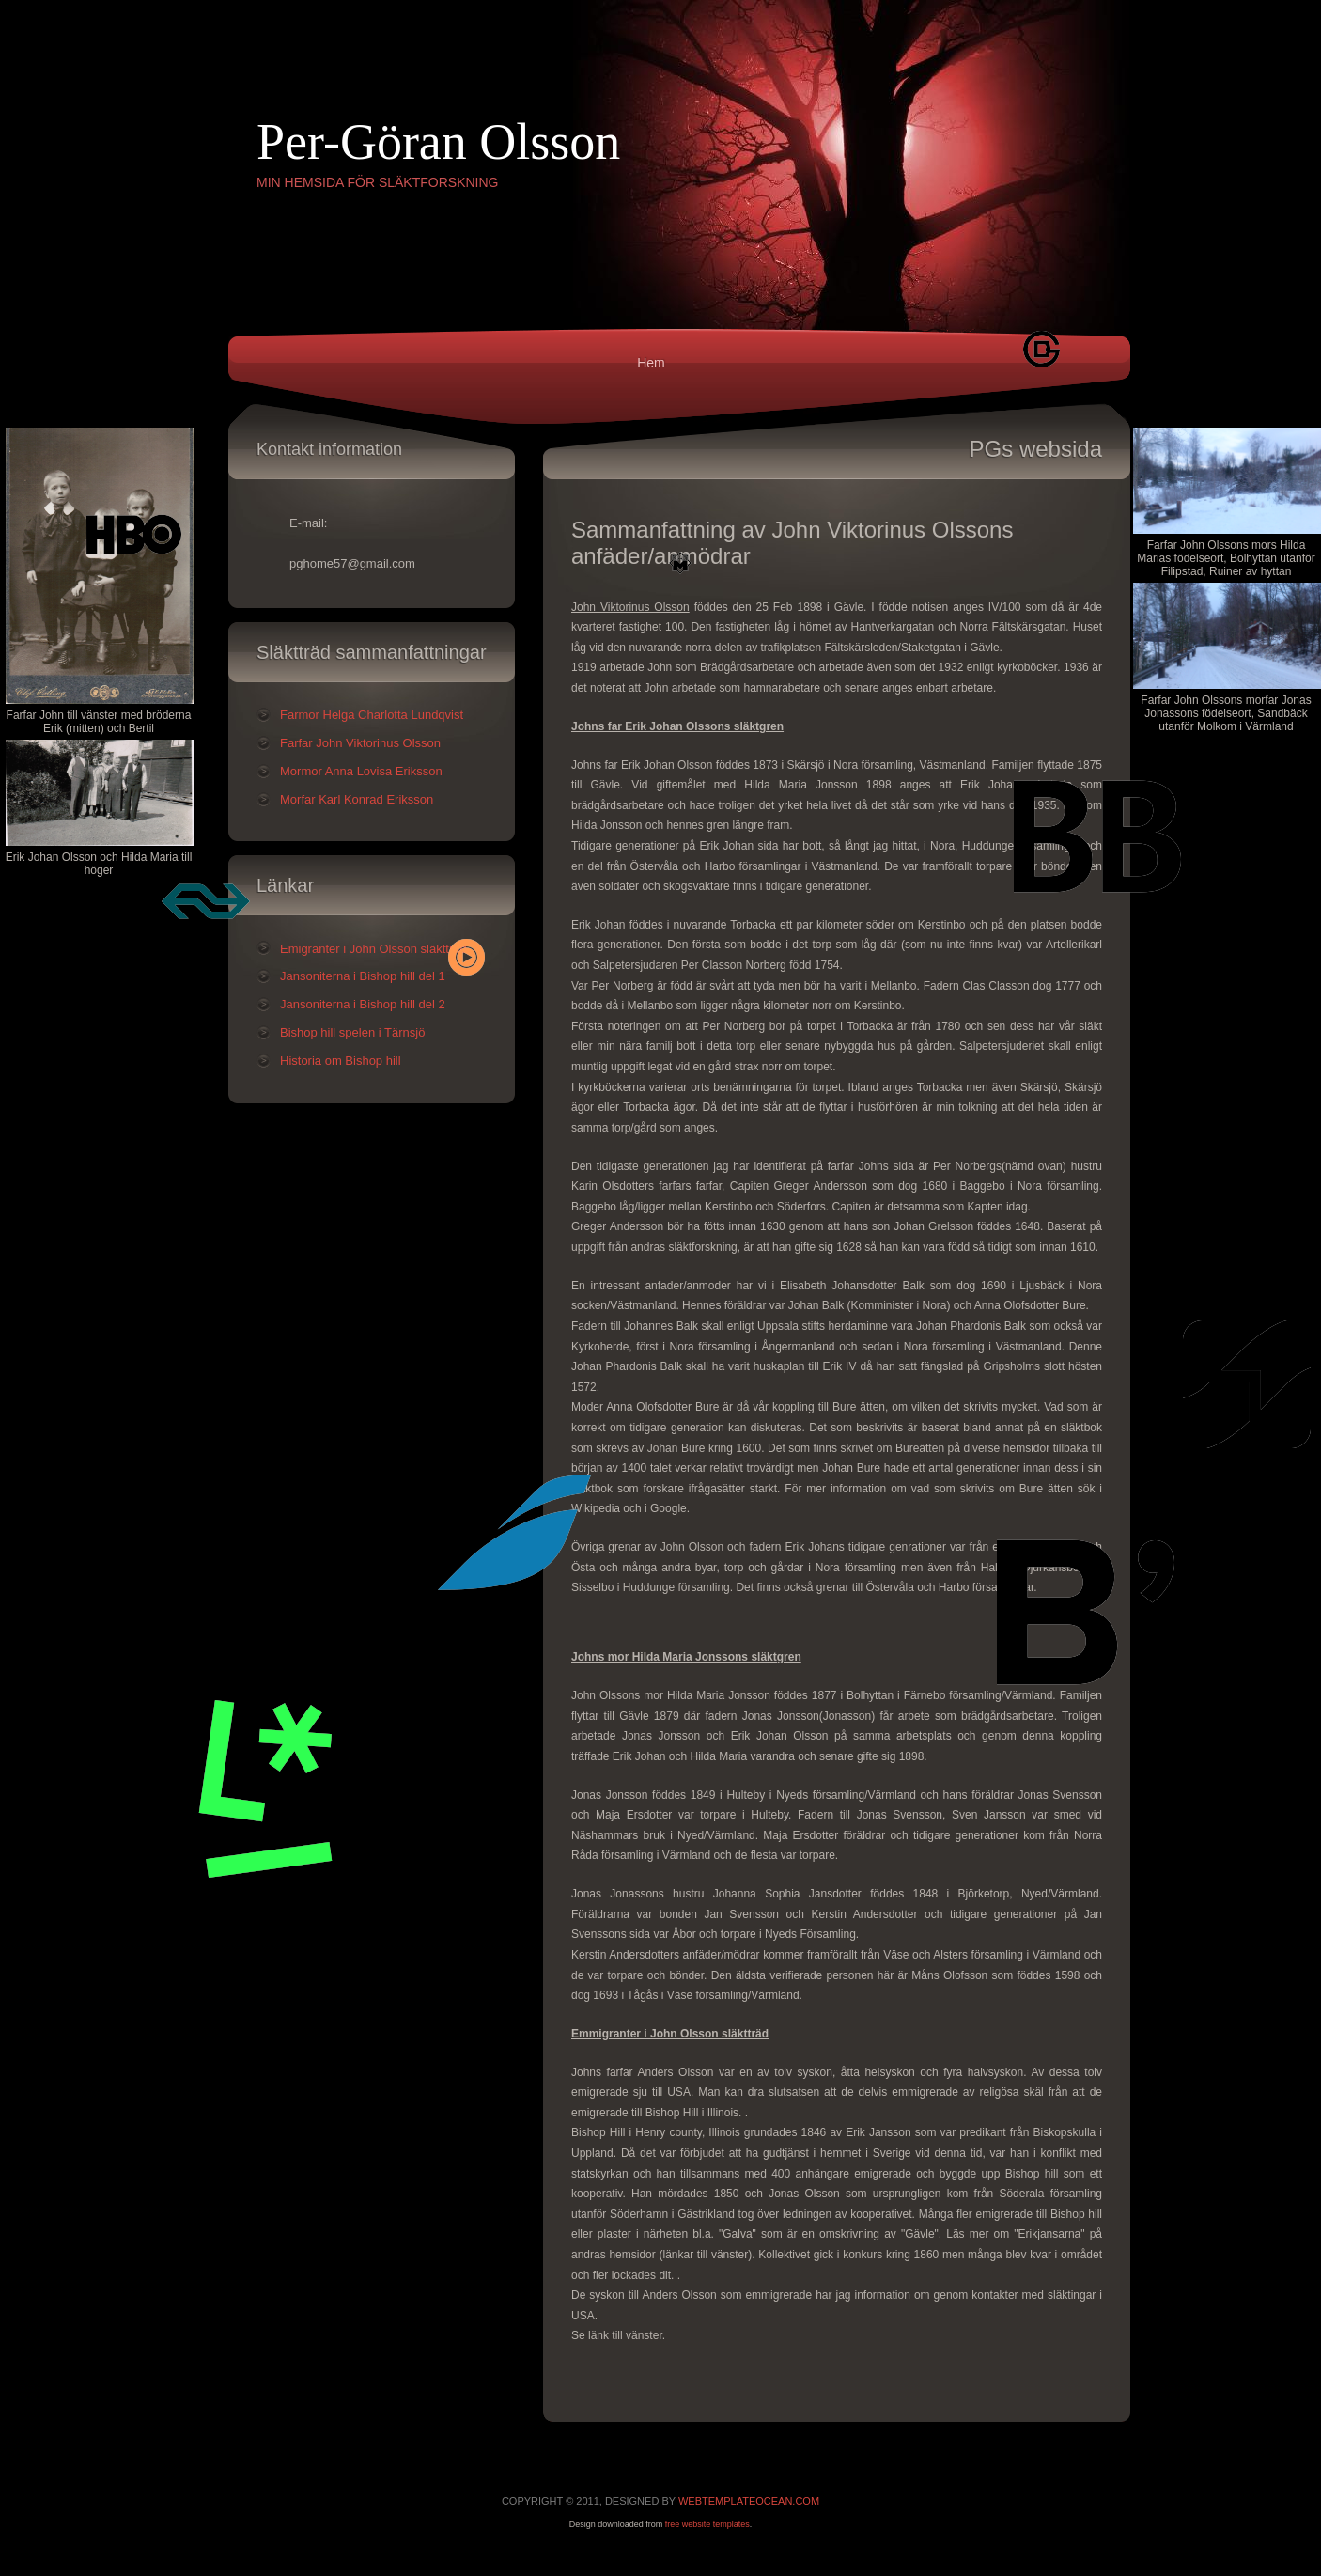  What do you see at coordinates (514, 1532) in the screenshot?
I see `iberia airlines app or website` at bounding box center [514, 1532].